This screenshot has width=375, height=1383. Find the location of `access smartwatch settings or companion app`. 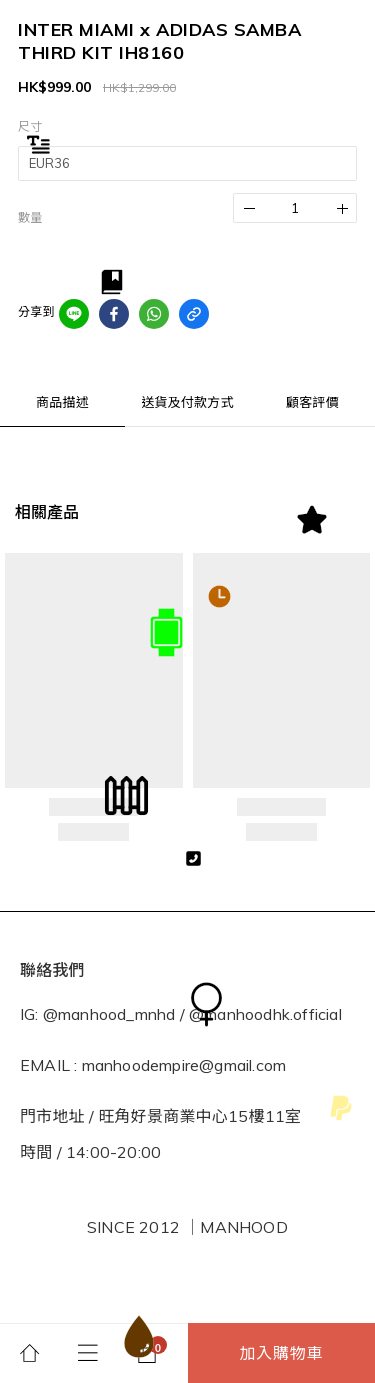

access smartwatch settings or companion app is located at coordinates (166, 632).